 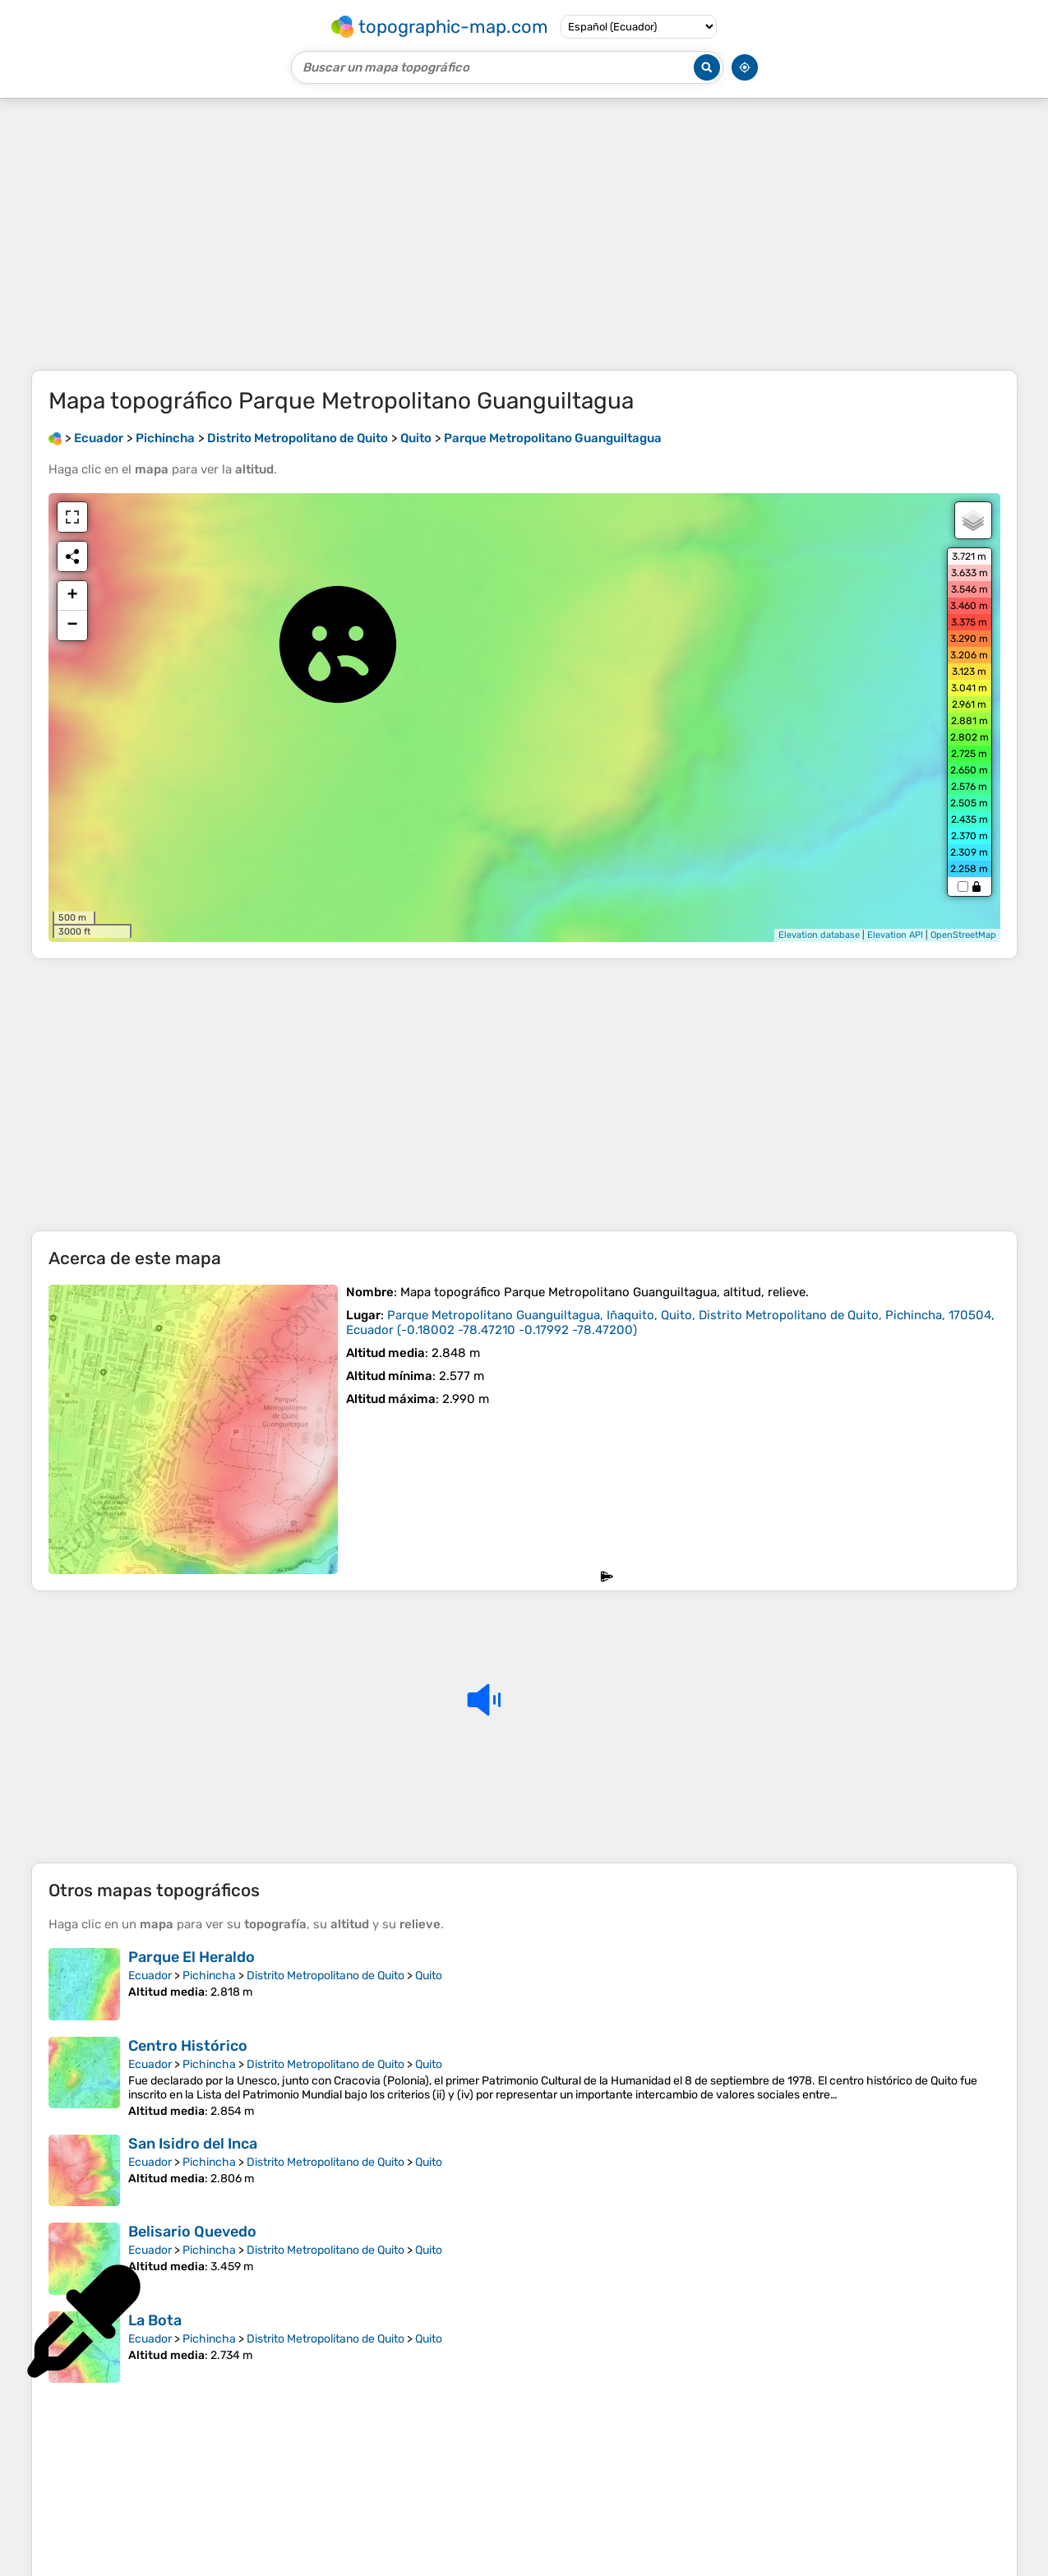 What do you see at coordinates (607, 1577) in the screenshot?
I see `access space or aerospace-related content` at bounding box center [607, 1577].